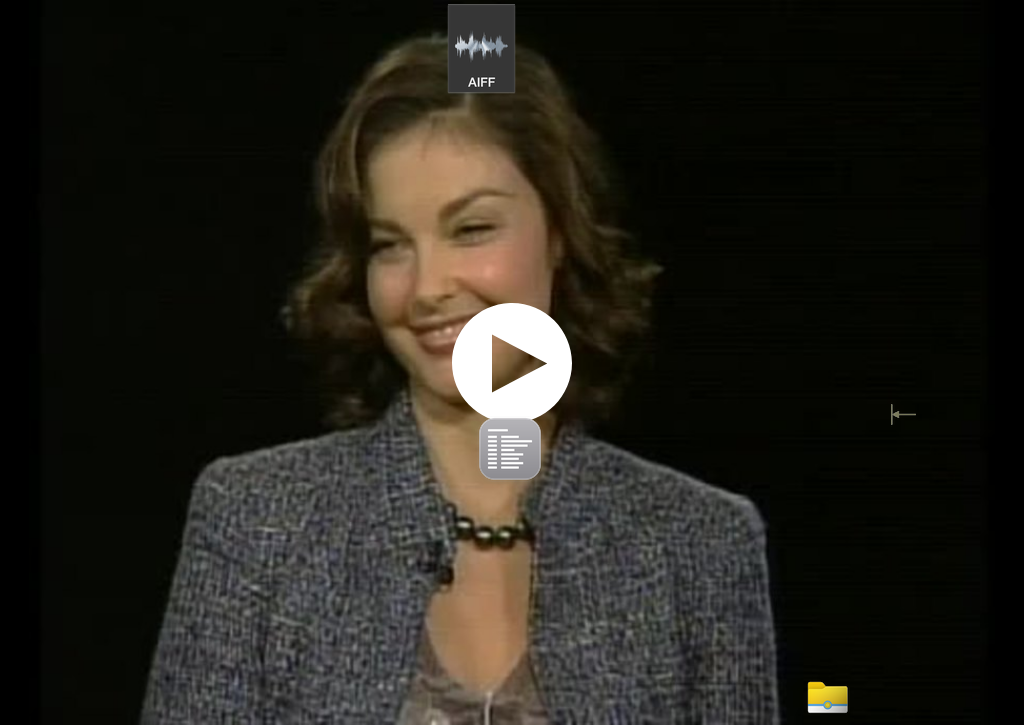  Describe the element at coordinates (510, 450) in the screenshot. I see `access log preferences or settings` at that location.